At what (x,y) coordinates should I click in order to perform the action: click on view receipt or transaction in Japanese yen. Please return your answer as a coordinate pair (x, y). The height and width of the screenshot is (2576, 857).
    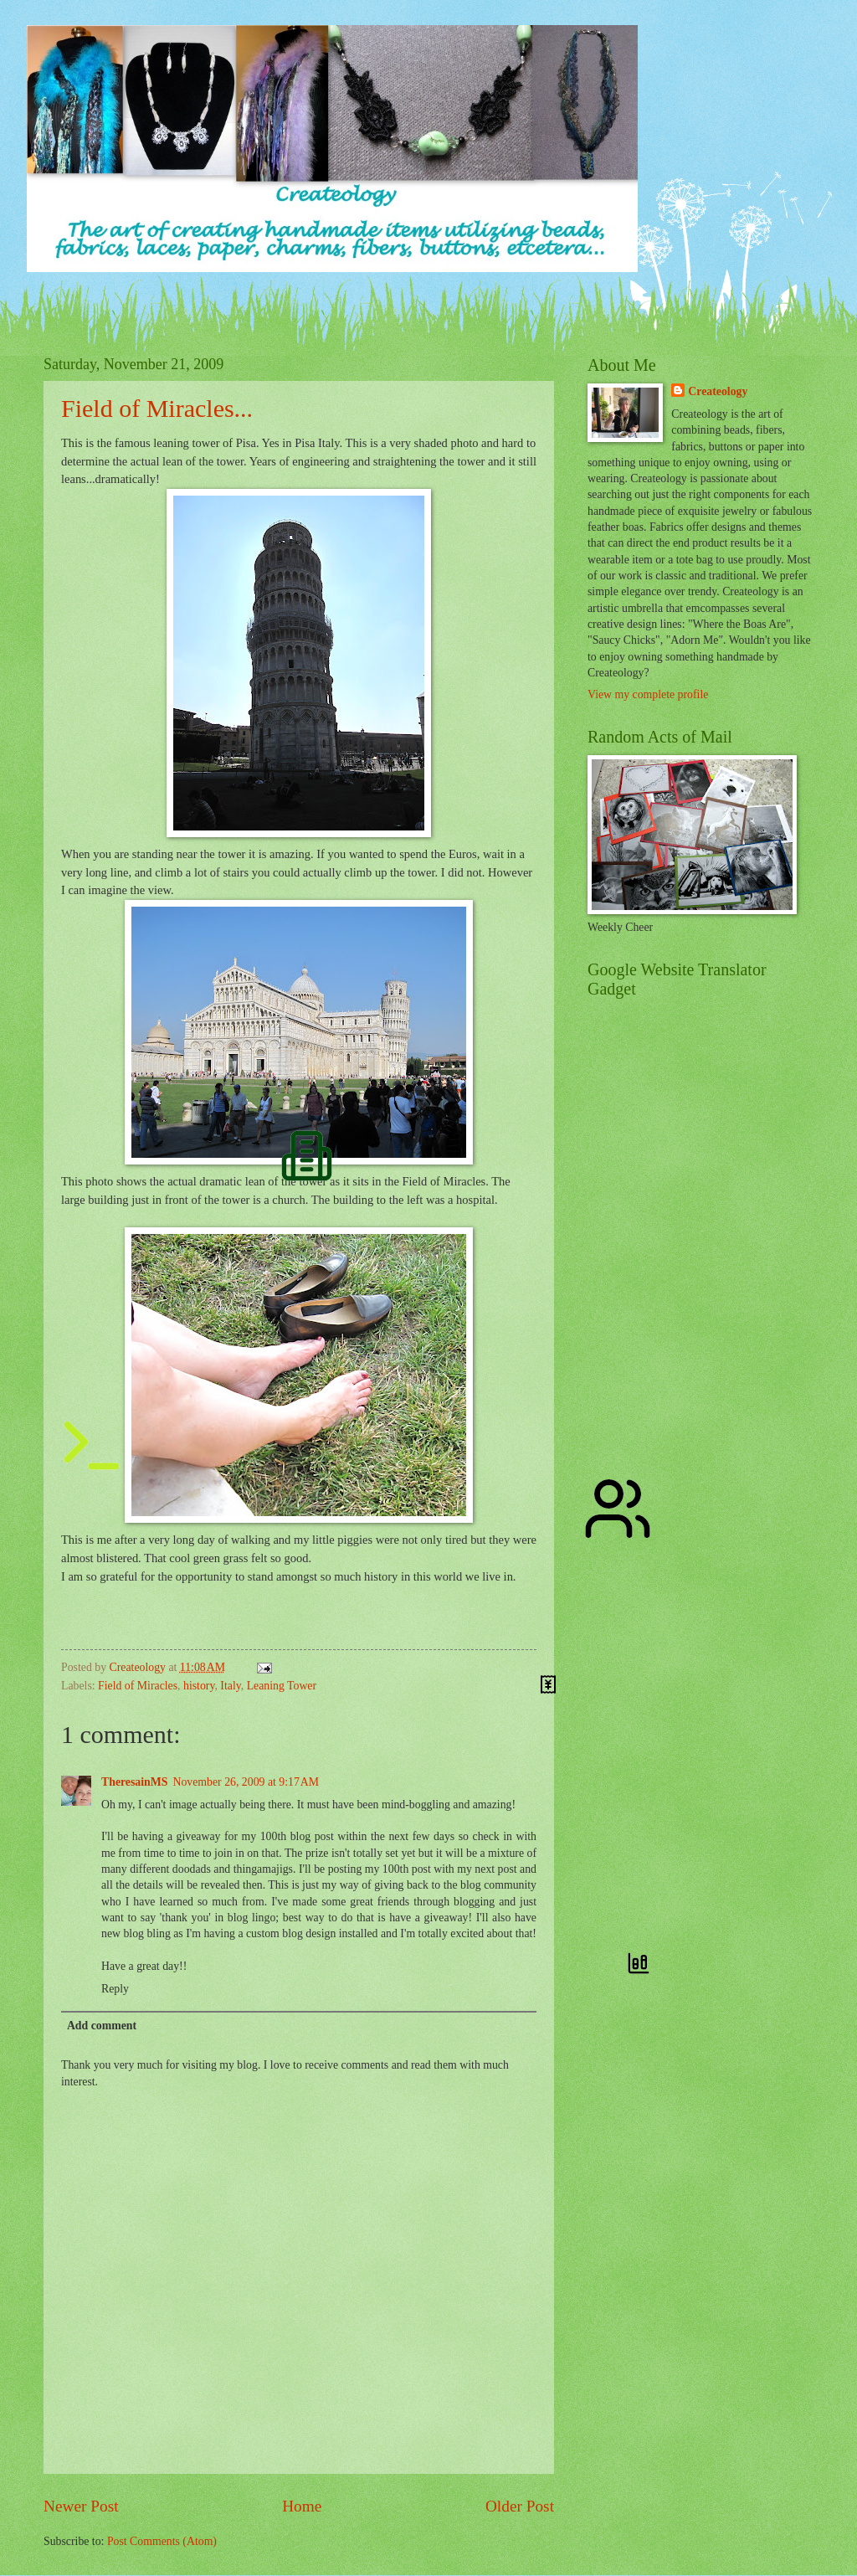
    Looking at the image, I should click on (548, 1684).